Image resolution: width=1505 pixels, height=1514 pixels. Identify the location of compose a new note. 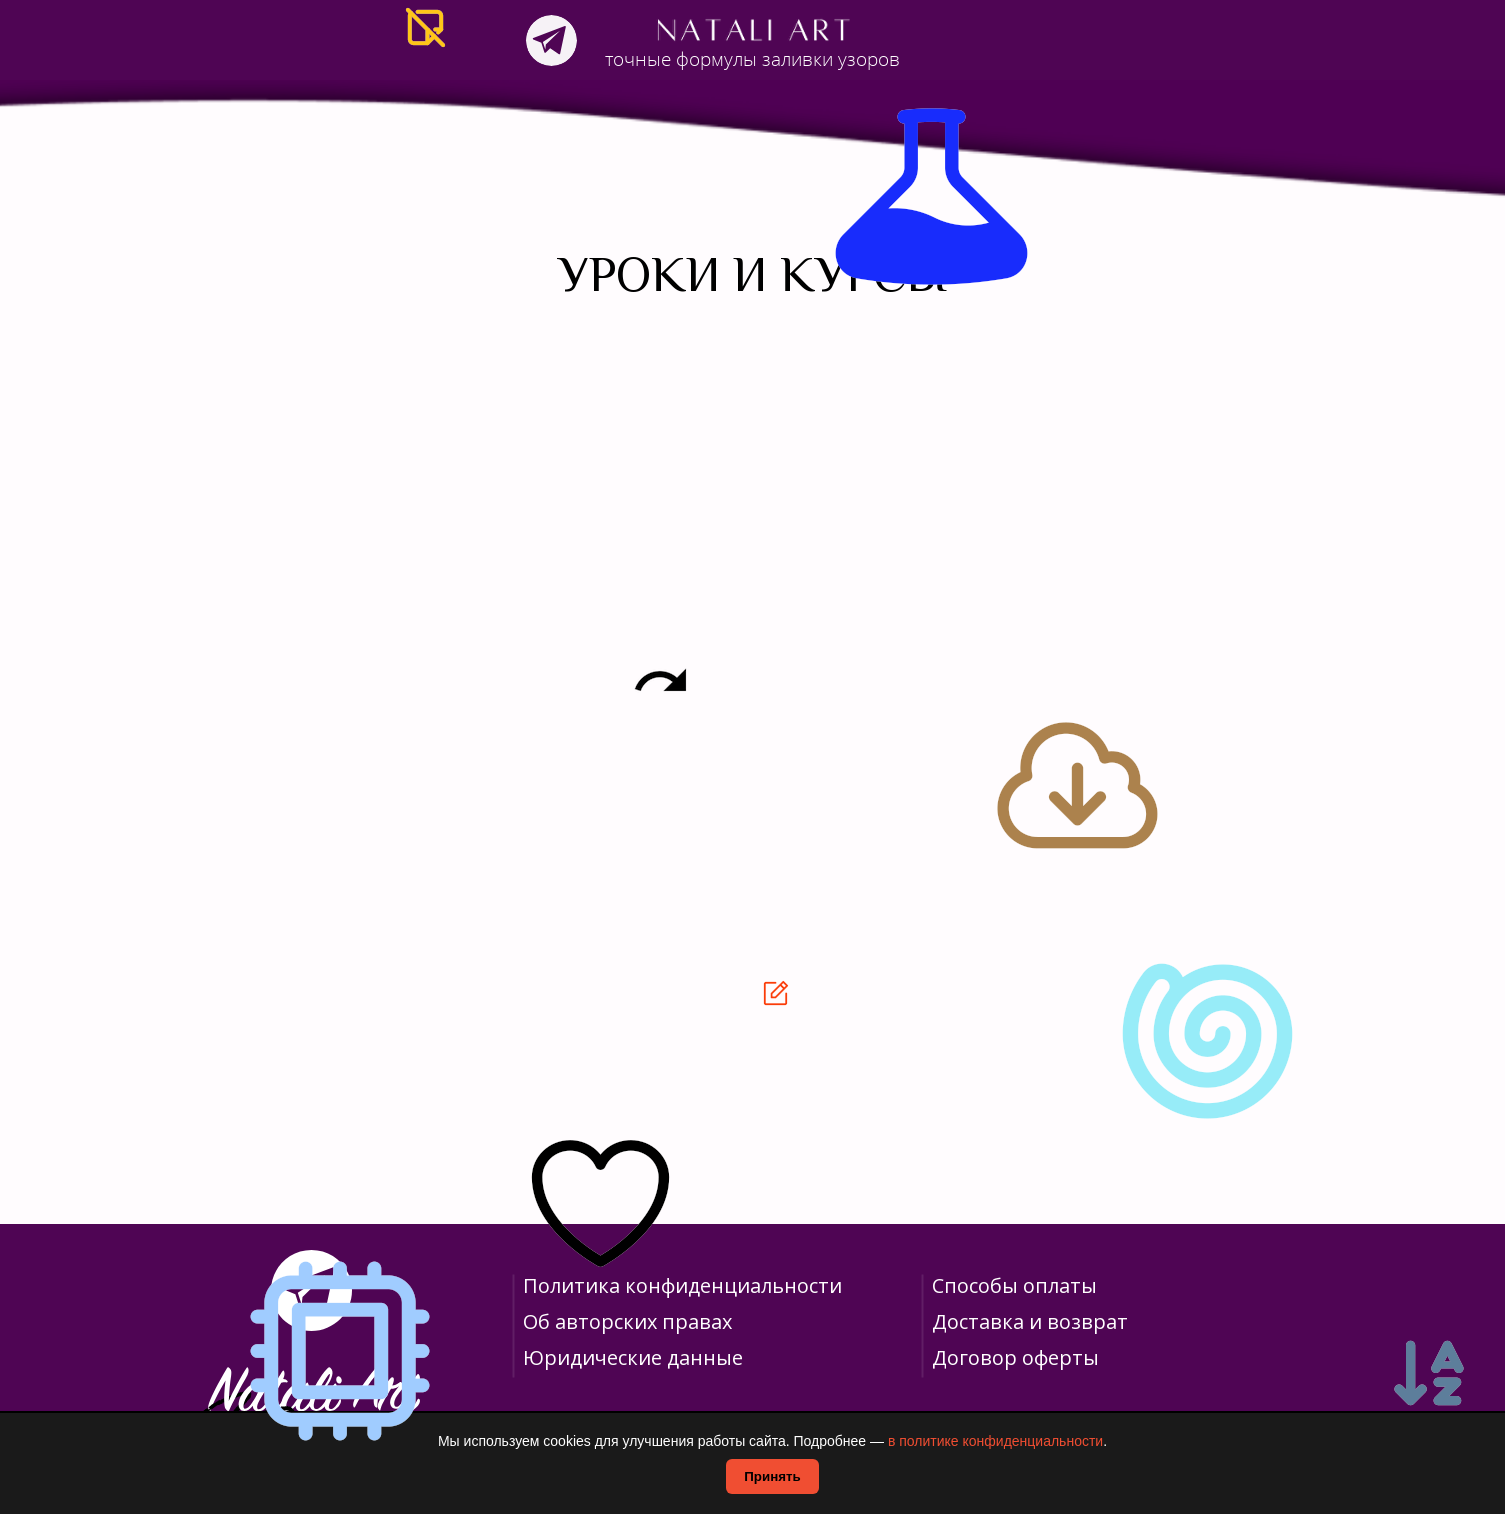
(775, 993).